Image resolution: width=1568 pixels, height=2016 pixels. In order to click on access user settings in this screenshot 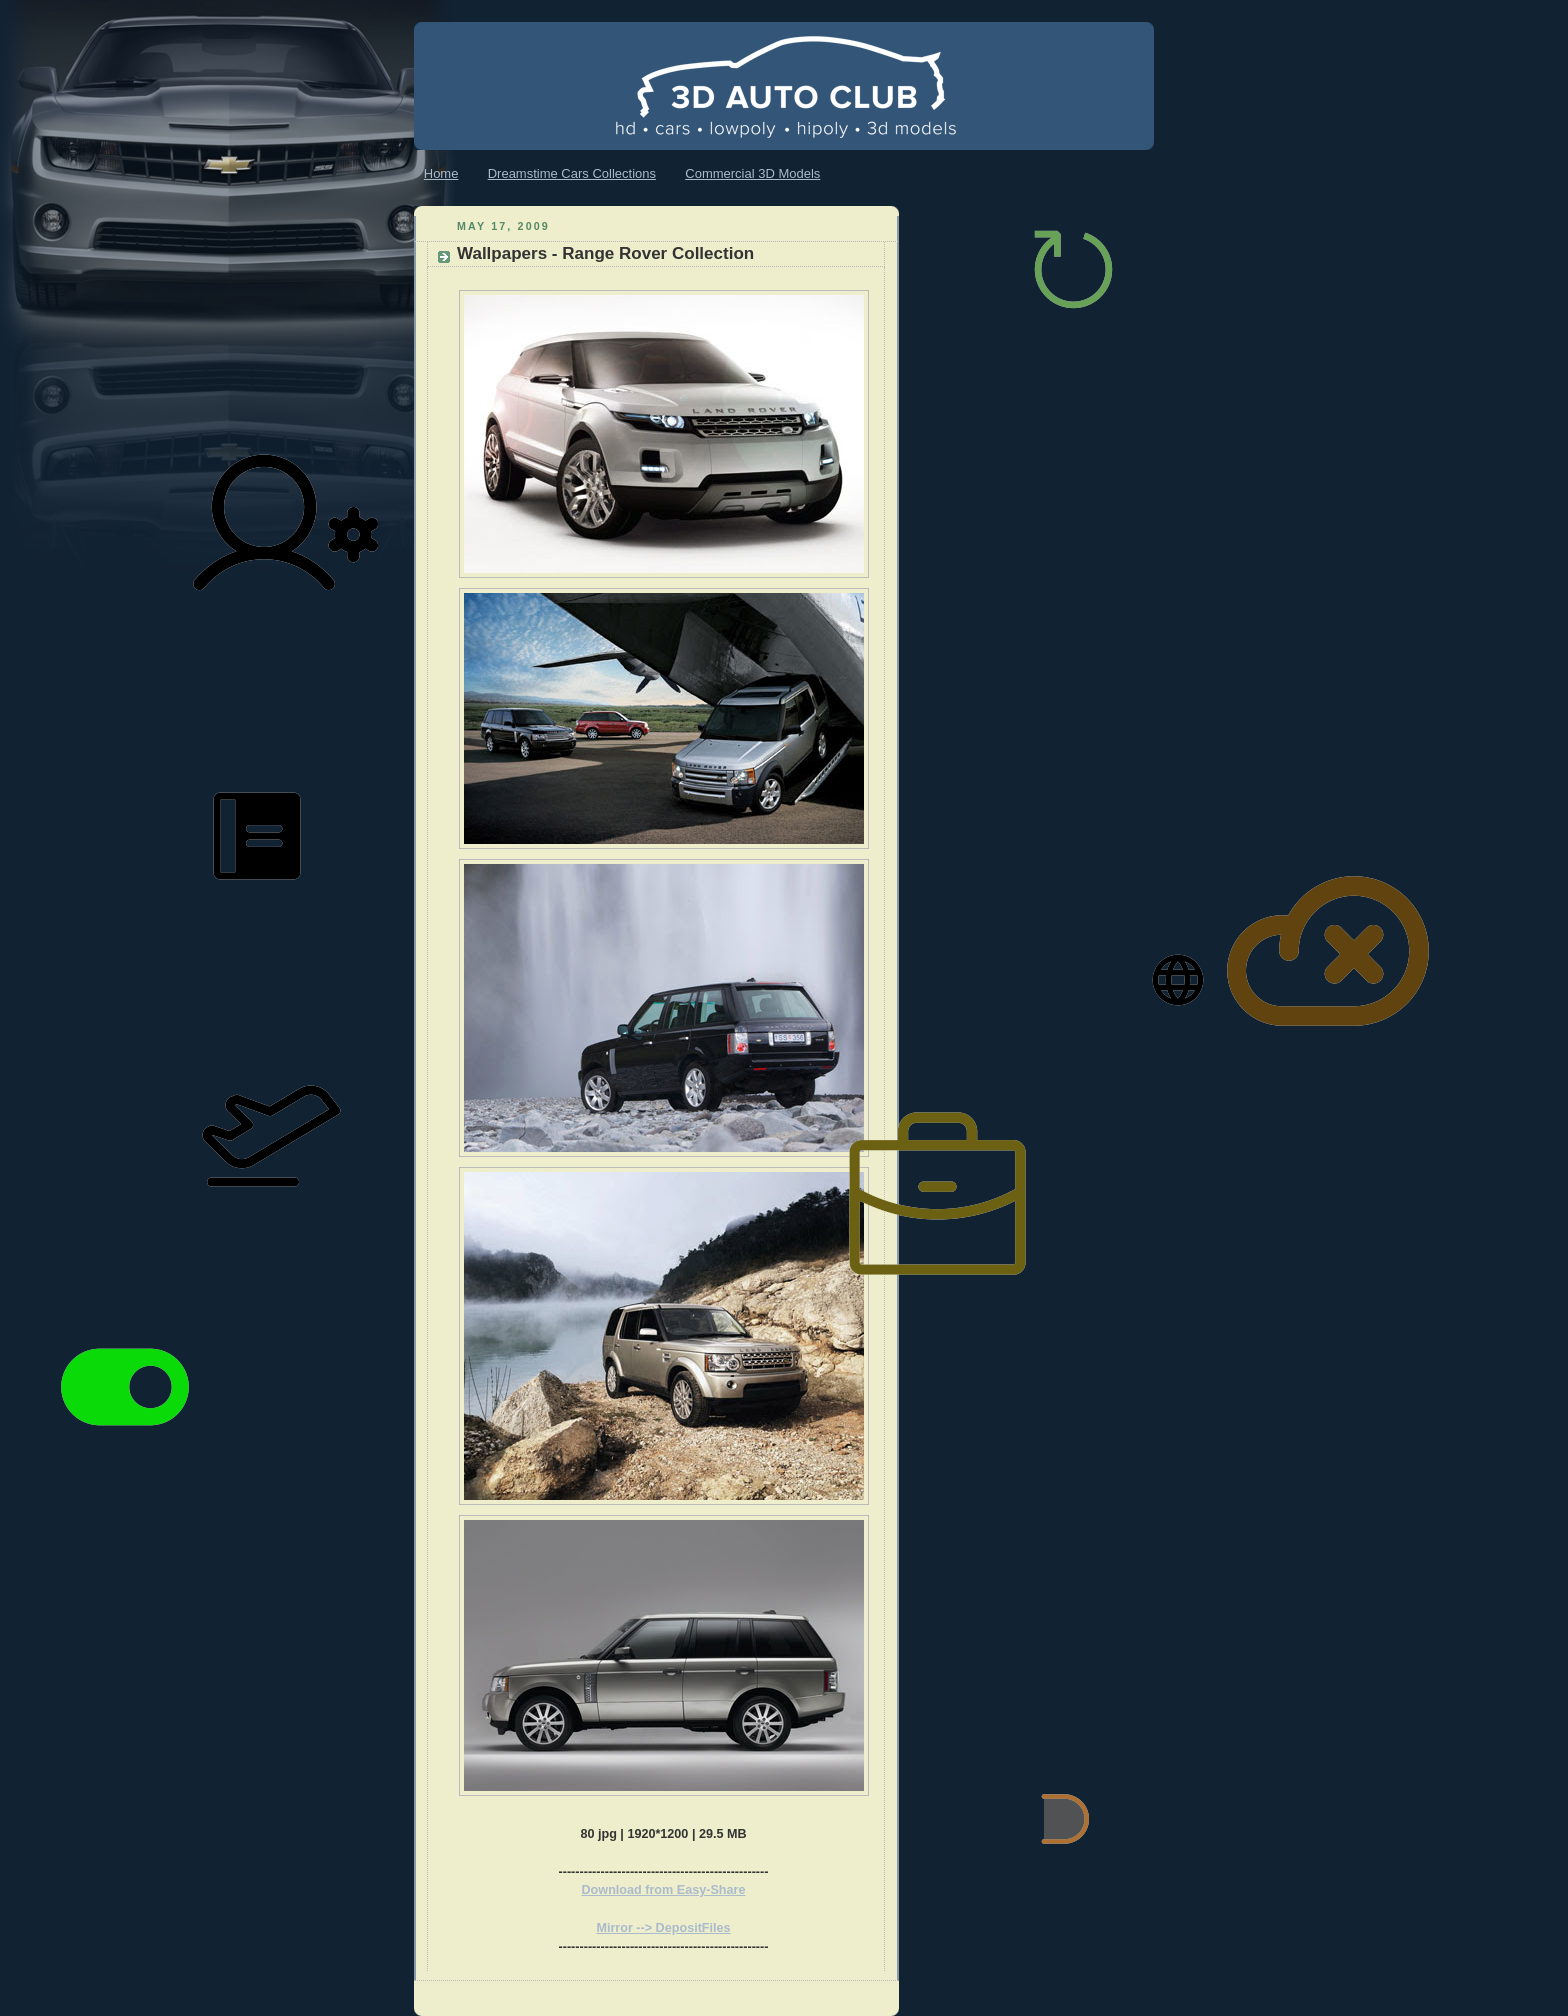, I will do `click(279, 528)`.